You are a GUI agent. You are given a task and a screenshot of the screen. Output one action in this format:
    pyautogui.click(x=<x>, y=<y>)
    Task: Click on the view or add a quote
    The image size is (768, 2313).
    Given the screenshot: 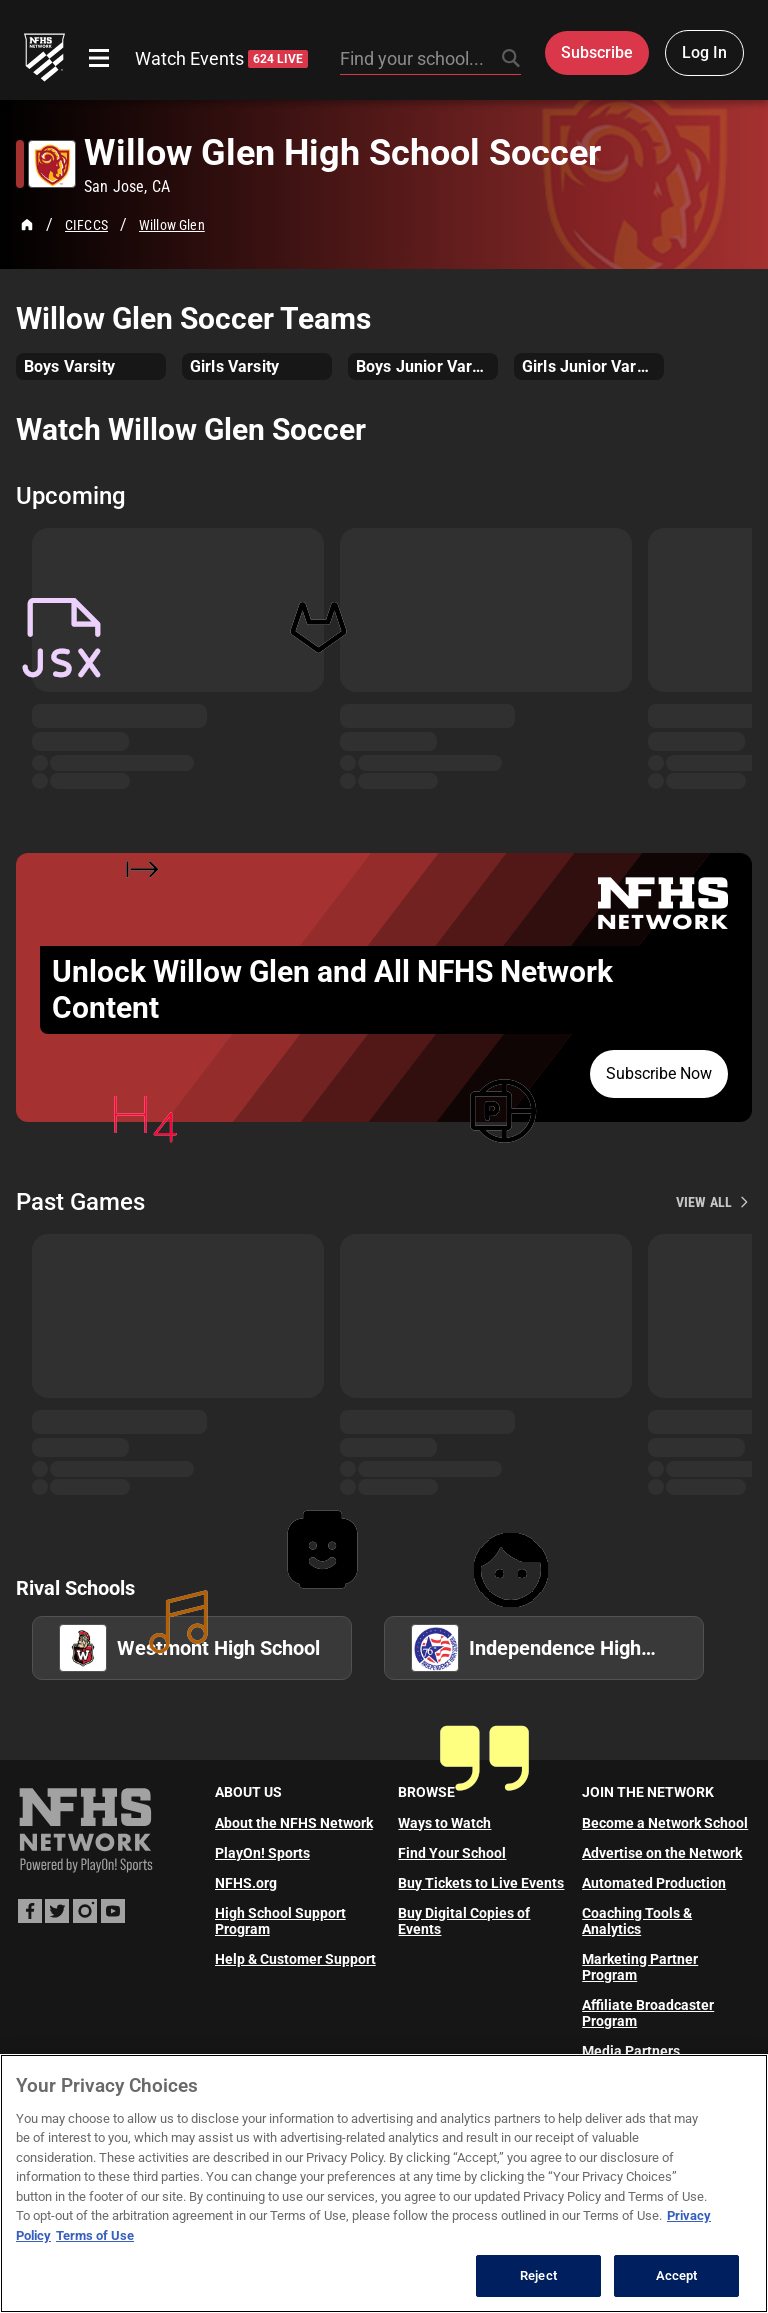 What is the action you would take?
    pyautogui.click(x=484, y=1756)
    